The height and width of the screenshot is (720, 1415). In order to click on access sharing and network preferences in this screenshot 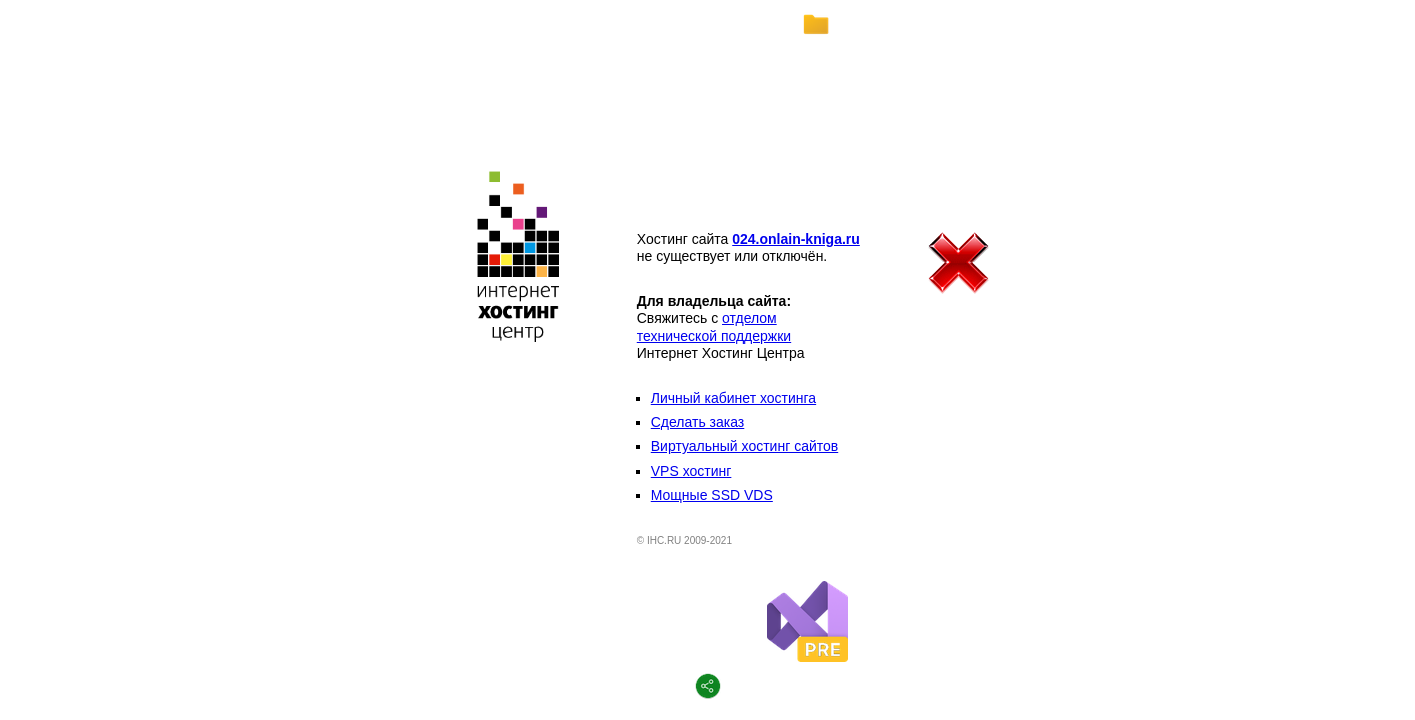, I will do `click(708, 686)`.